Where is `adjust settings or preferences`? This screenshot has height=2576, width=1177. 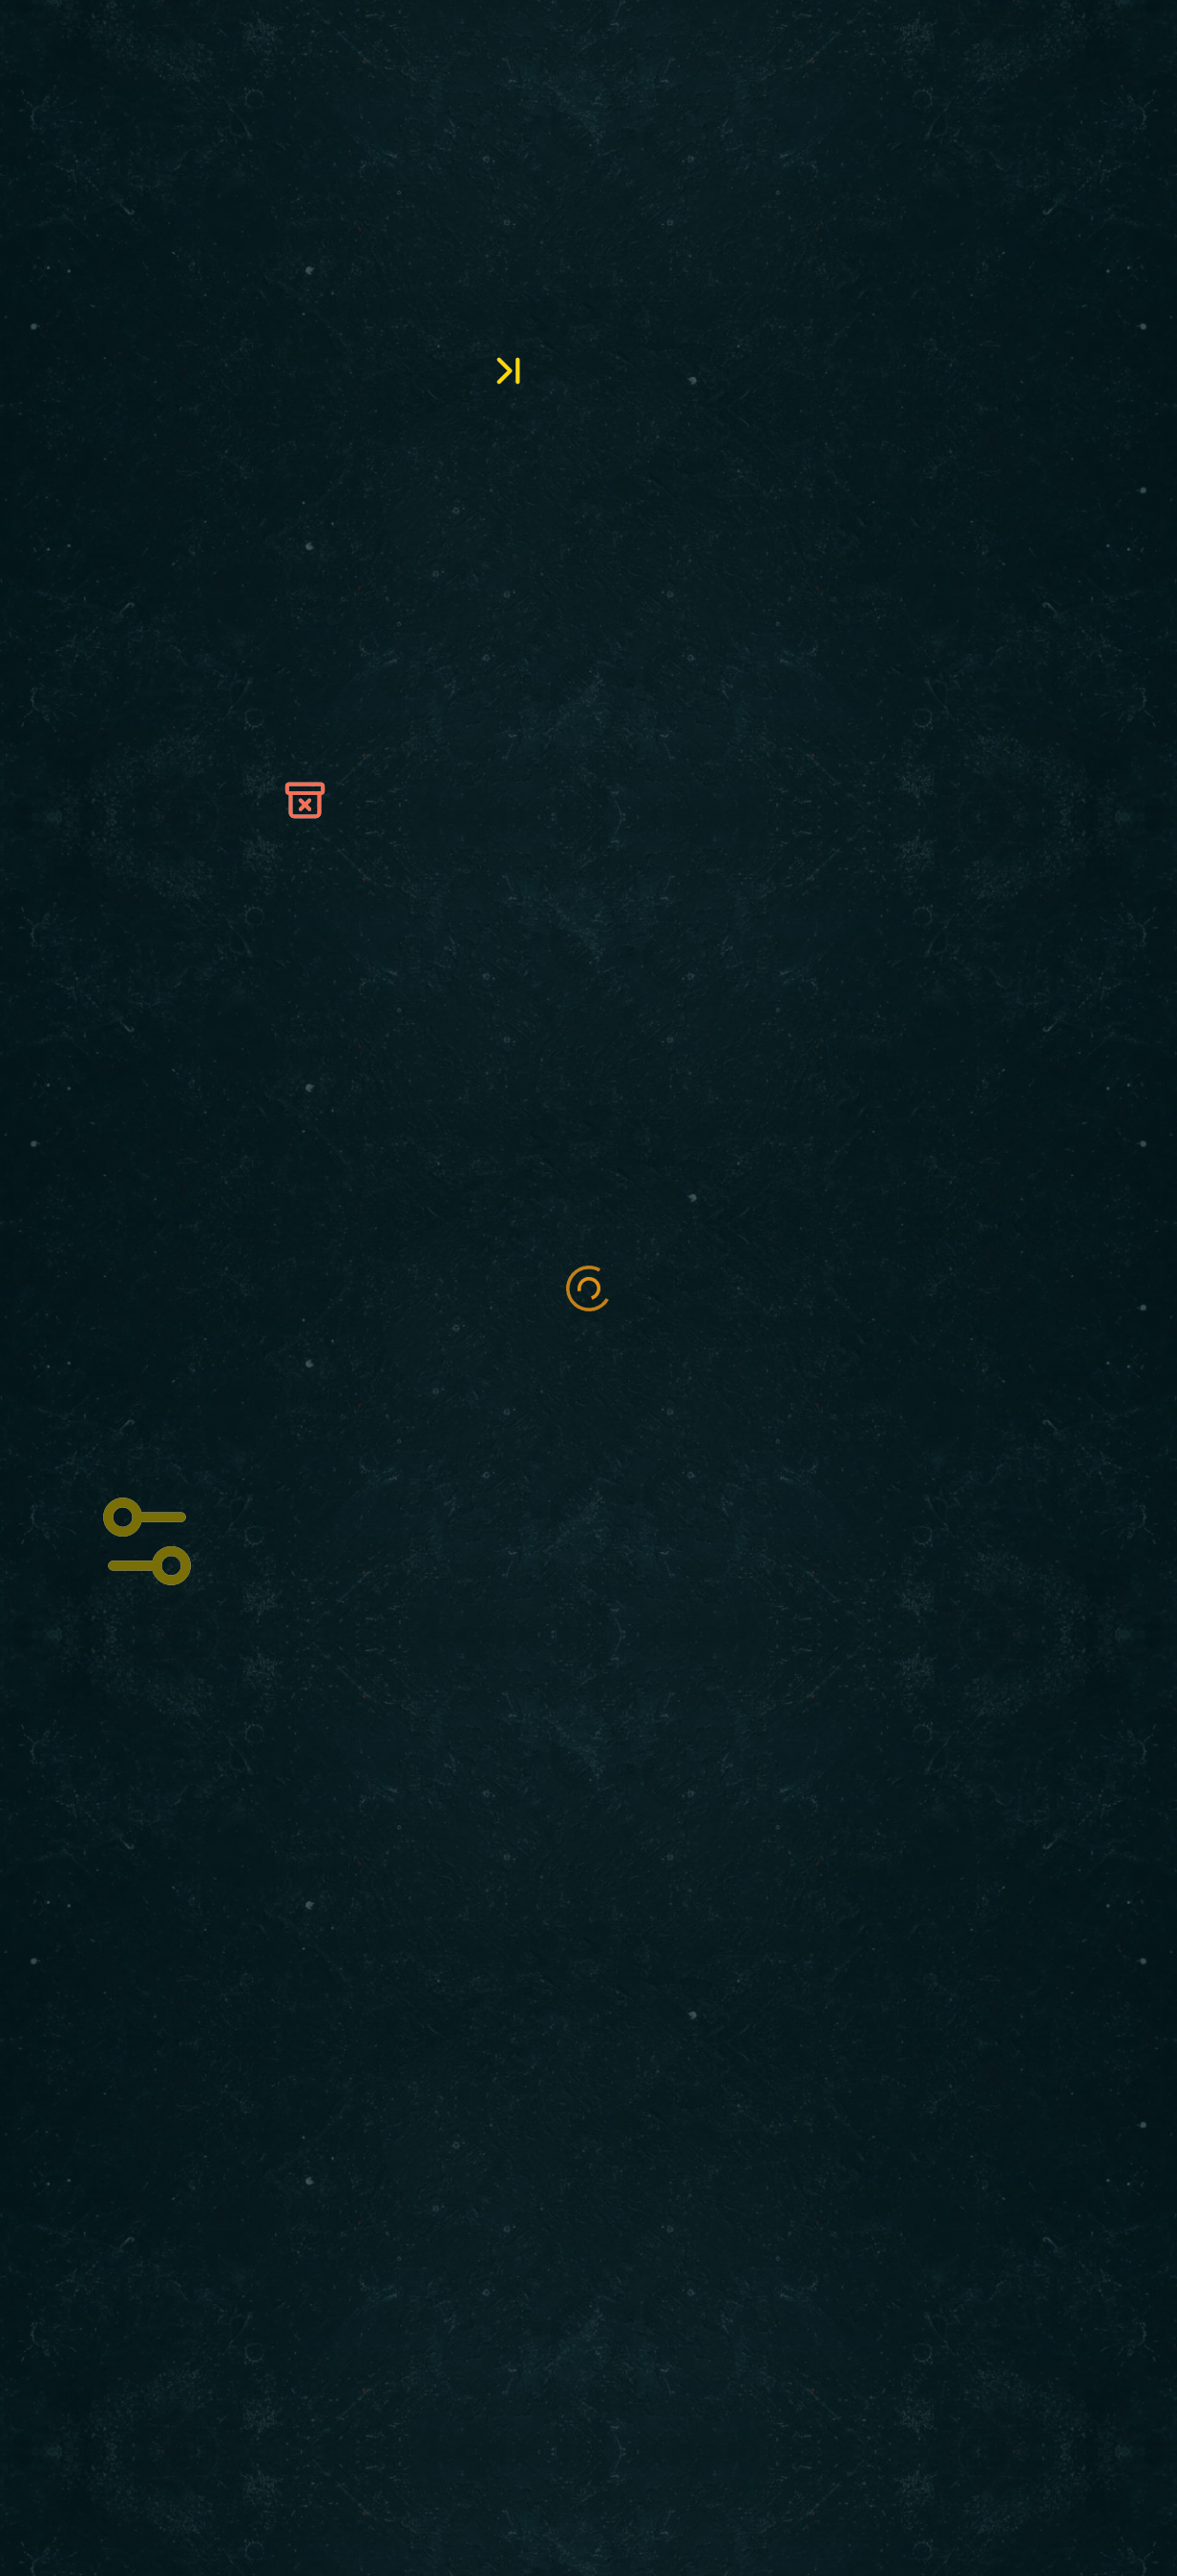 adjust settings or preferences is located at coordinates (147, 1541).